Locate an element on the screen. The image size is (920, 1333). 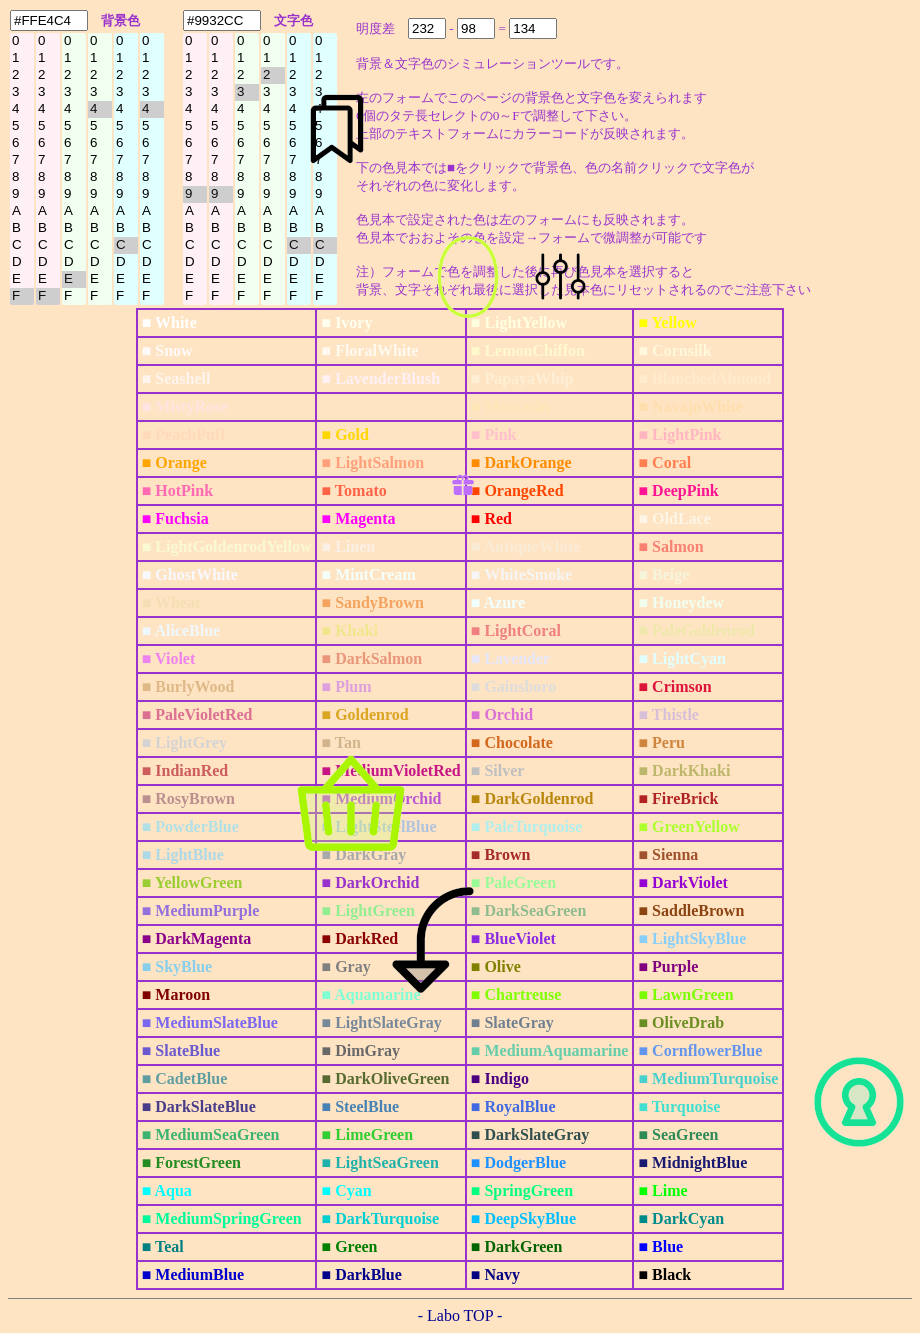
adjust settings or preferences is located at coordinates (560, 276).